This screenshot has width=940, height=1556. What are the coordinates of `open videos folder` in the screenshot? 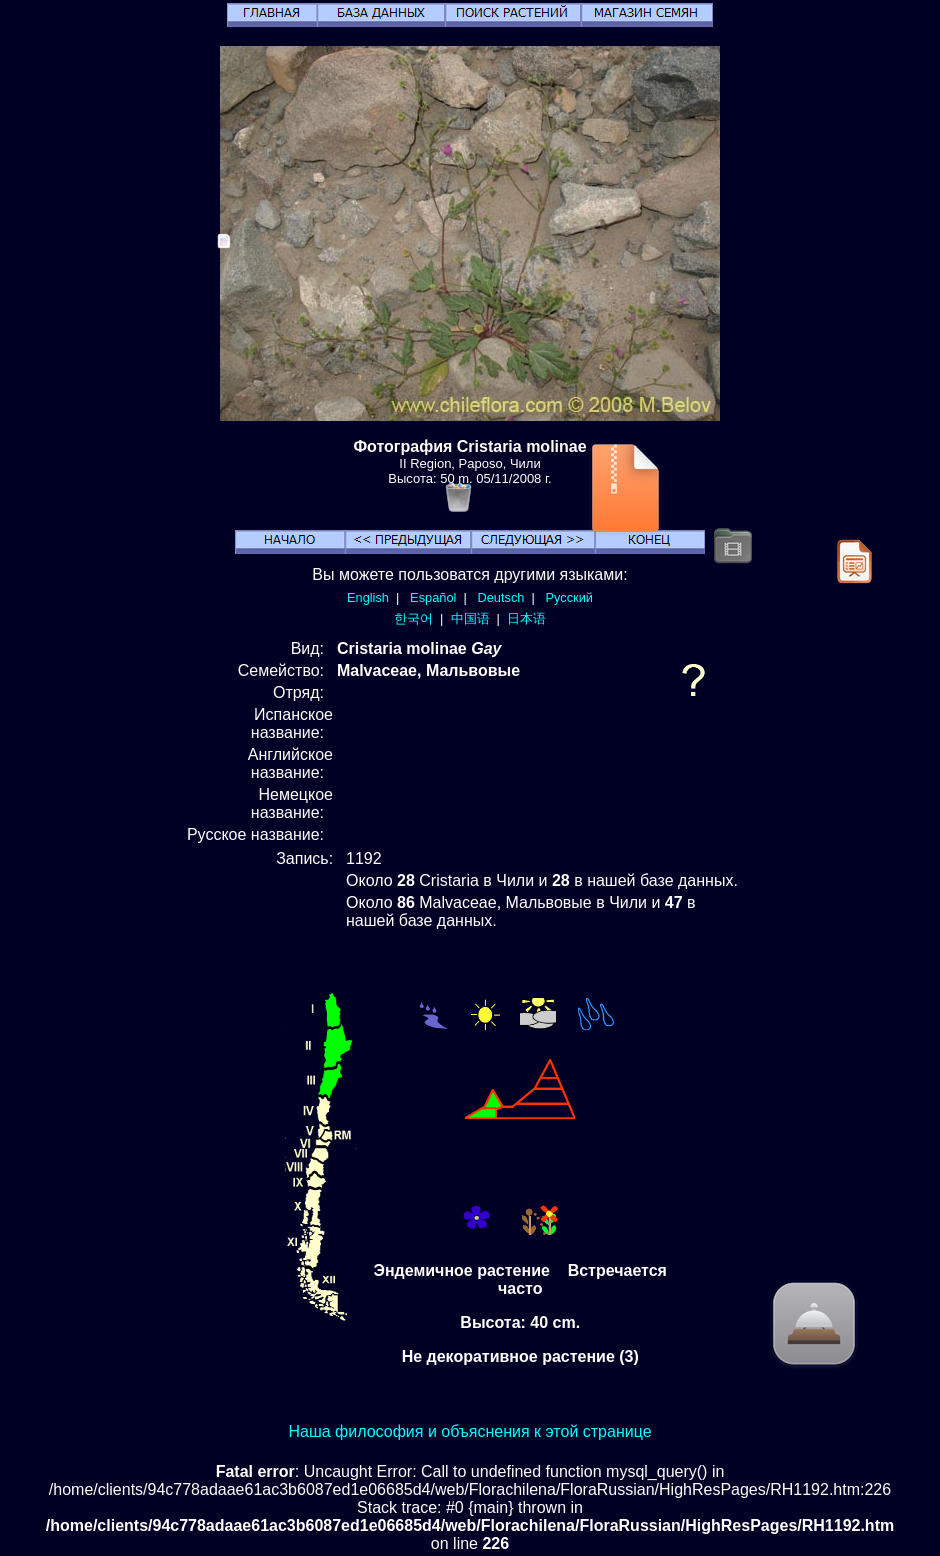 It's located at (733, 545).